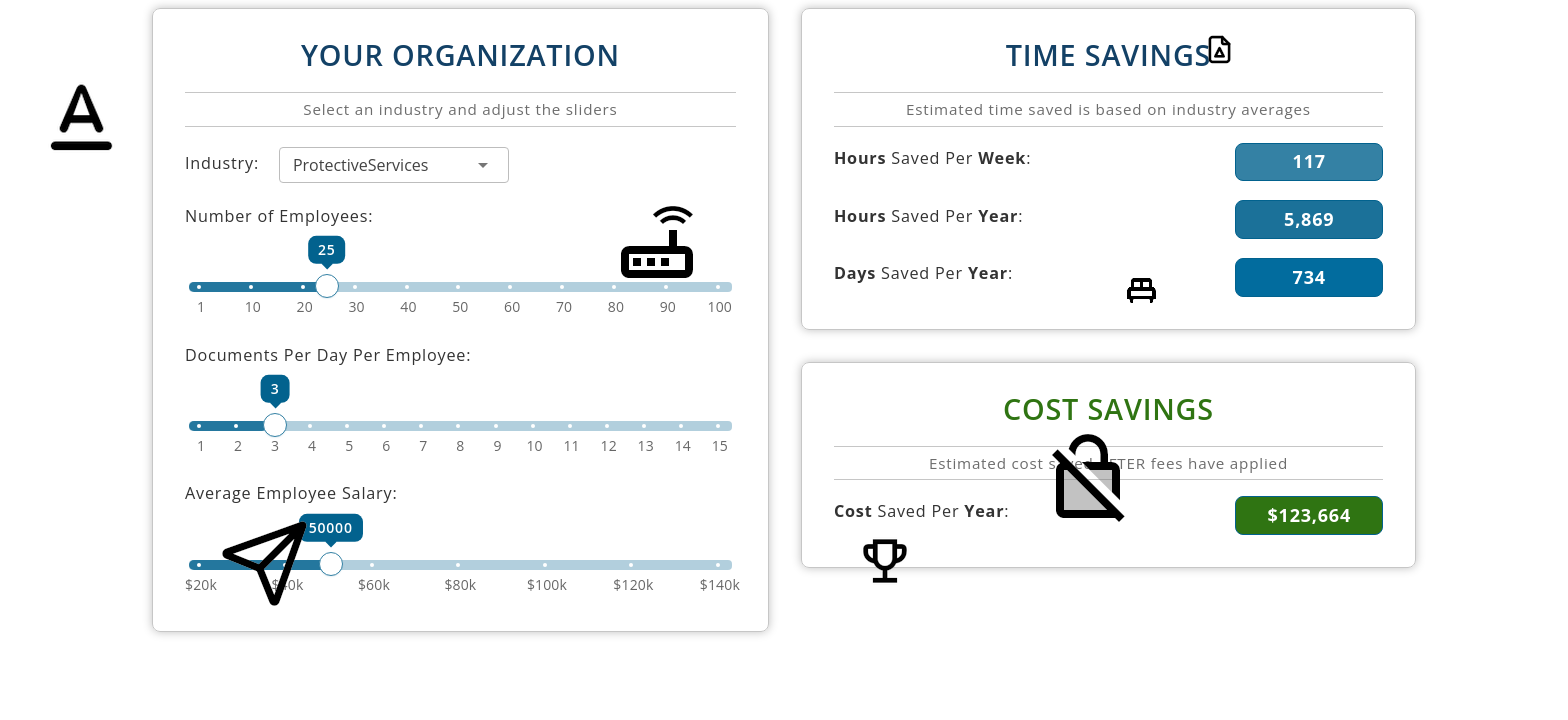 The width and height of the screenshot is (1568, 720). What do you see at coordinates (263, 564) in the screenshot?
I see `send a message` at bounding box center [263, 564].